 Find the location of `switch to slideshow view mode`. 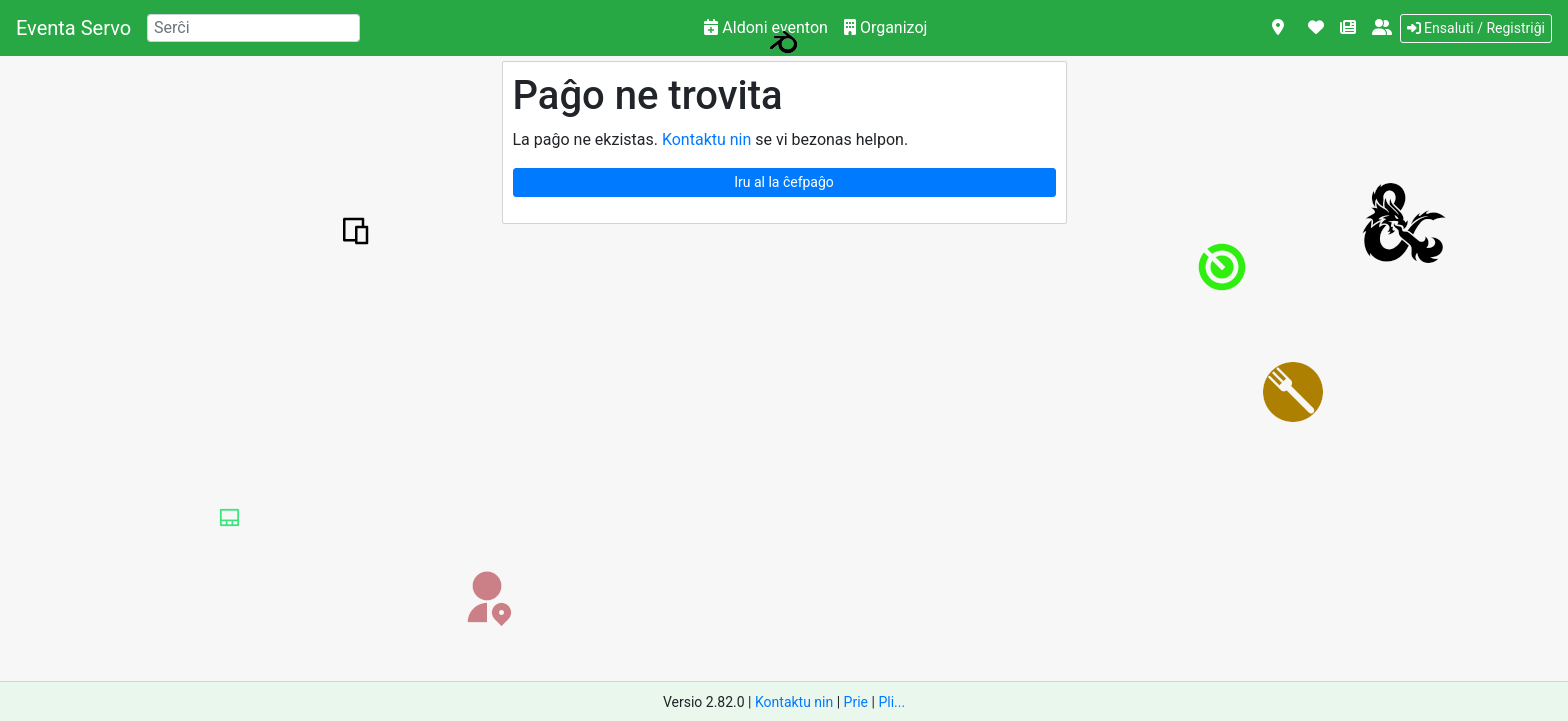

switch to slideshow view mode is located at coordinates (229, 517).